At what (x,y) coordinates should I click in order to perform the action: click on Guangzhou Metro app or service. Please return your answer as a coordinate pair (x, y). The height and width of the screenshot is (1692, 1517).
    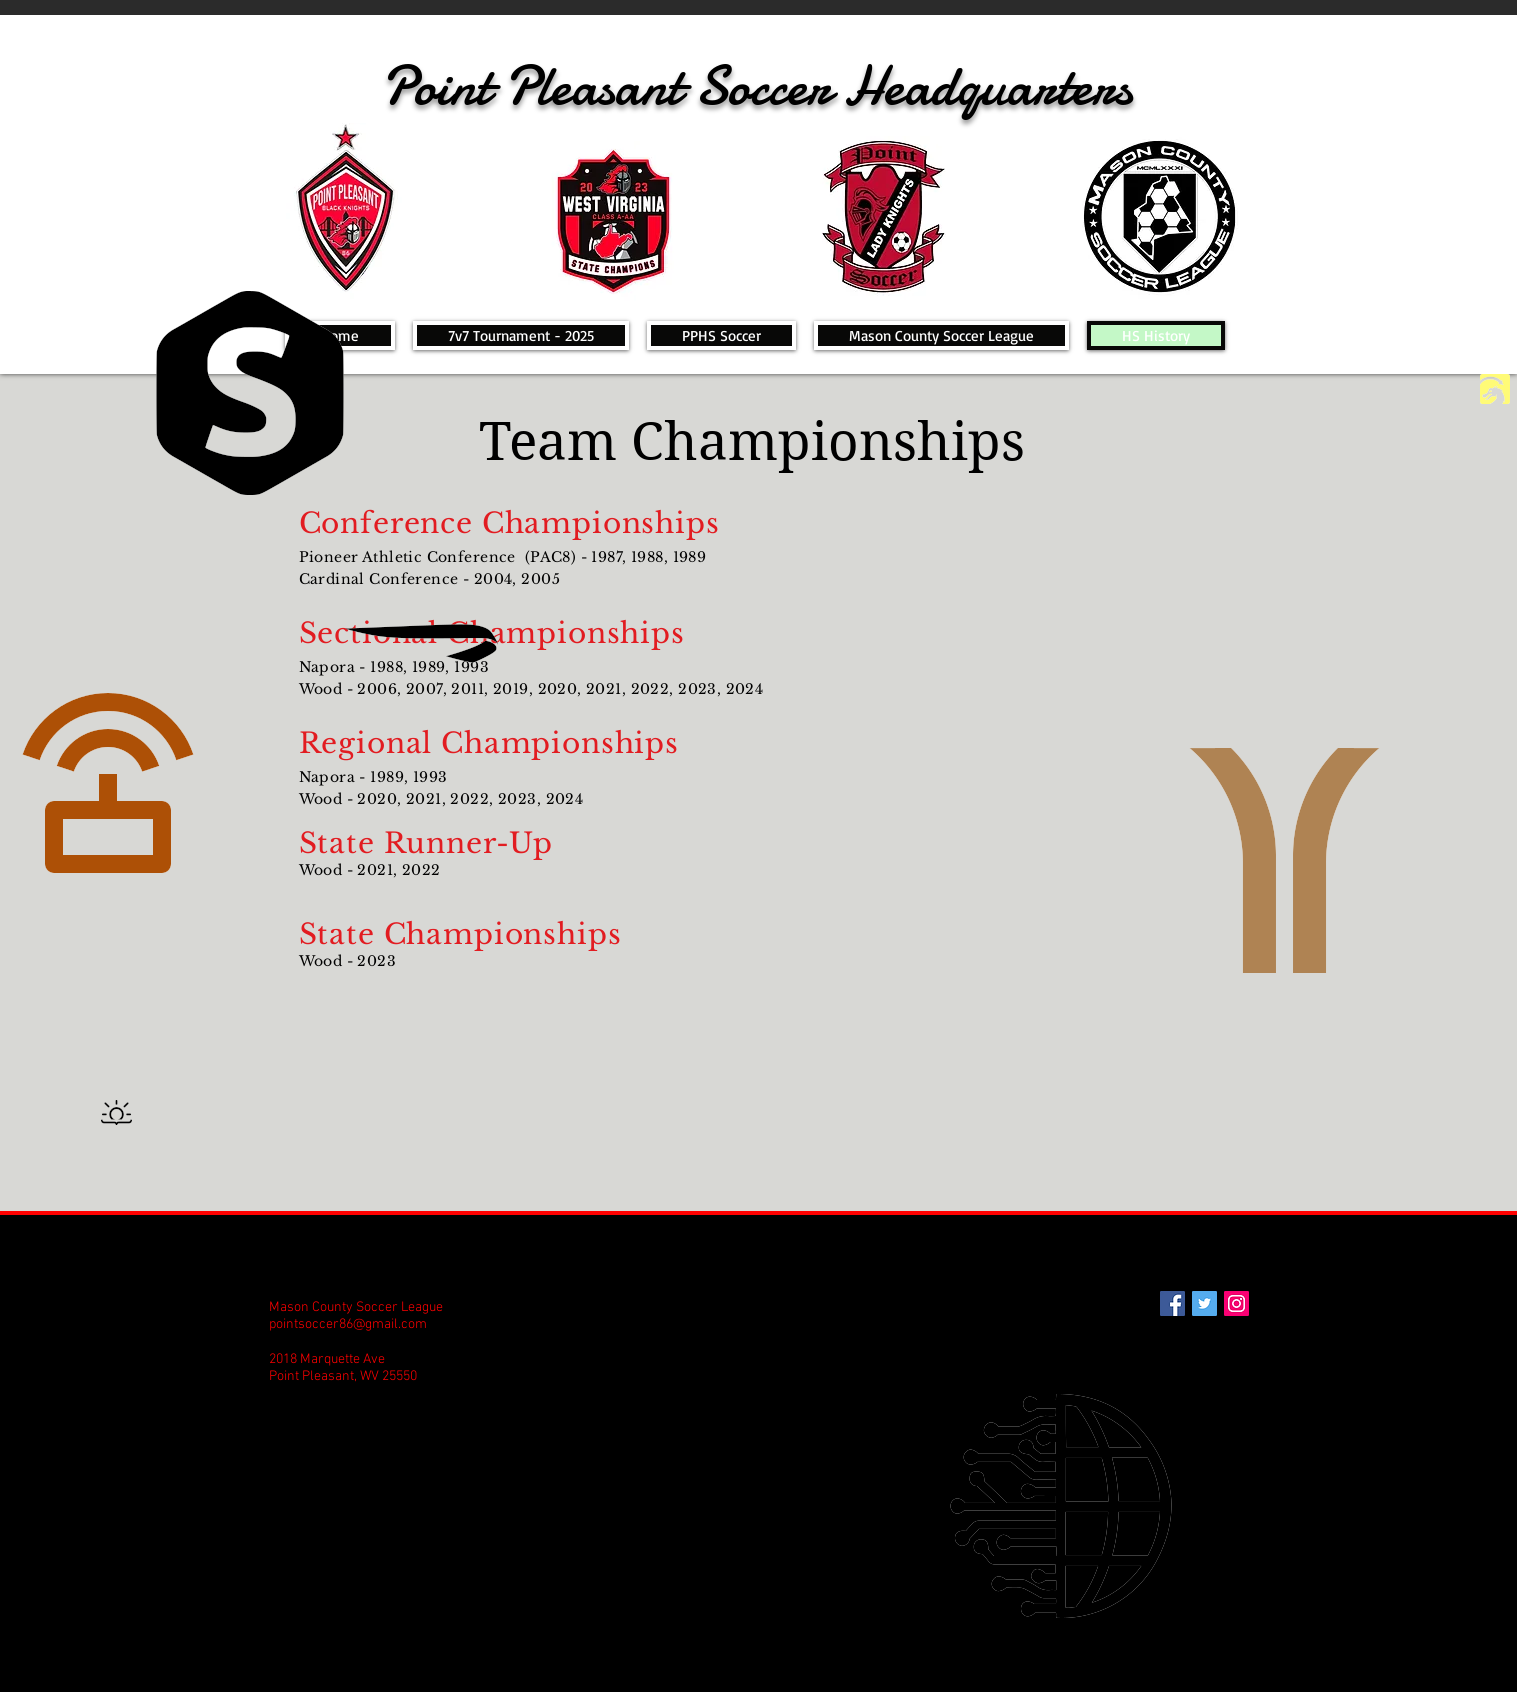
    Looking at the image, I should click on (1284, 860).